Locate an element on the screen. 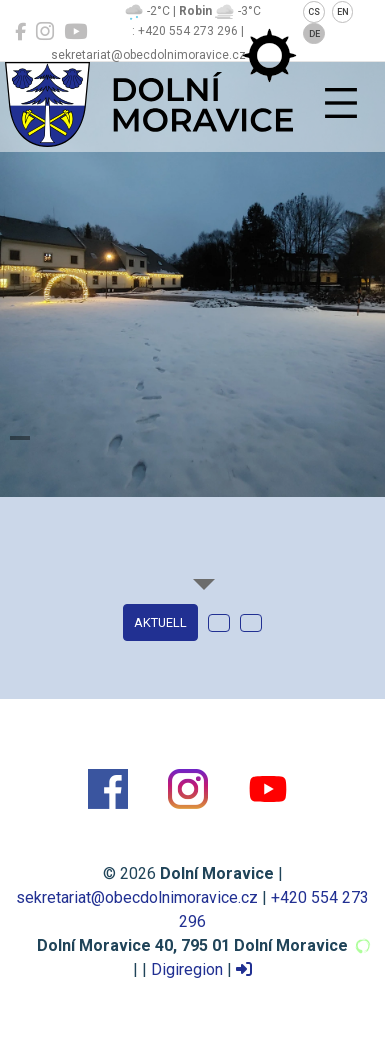  zen or meditation mode is located at coordinates (363, 946).